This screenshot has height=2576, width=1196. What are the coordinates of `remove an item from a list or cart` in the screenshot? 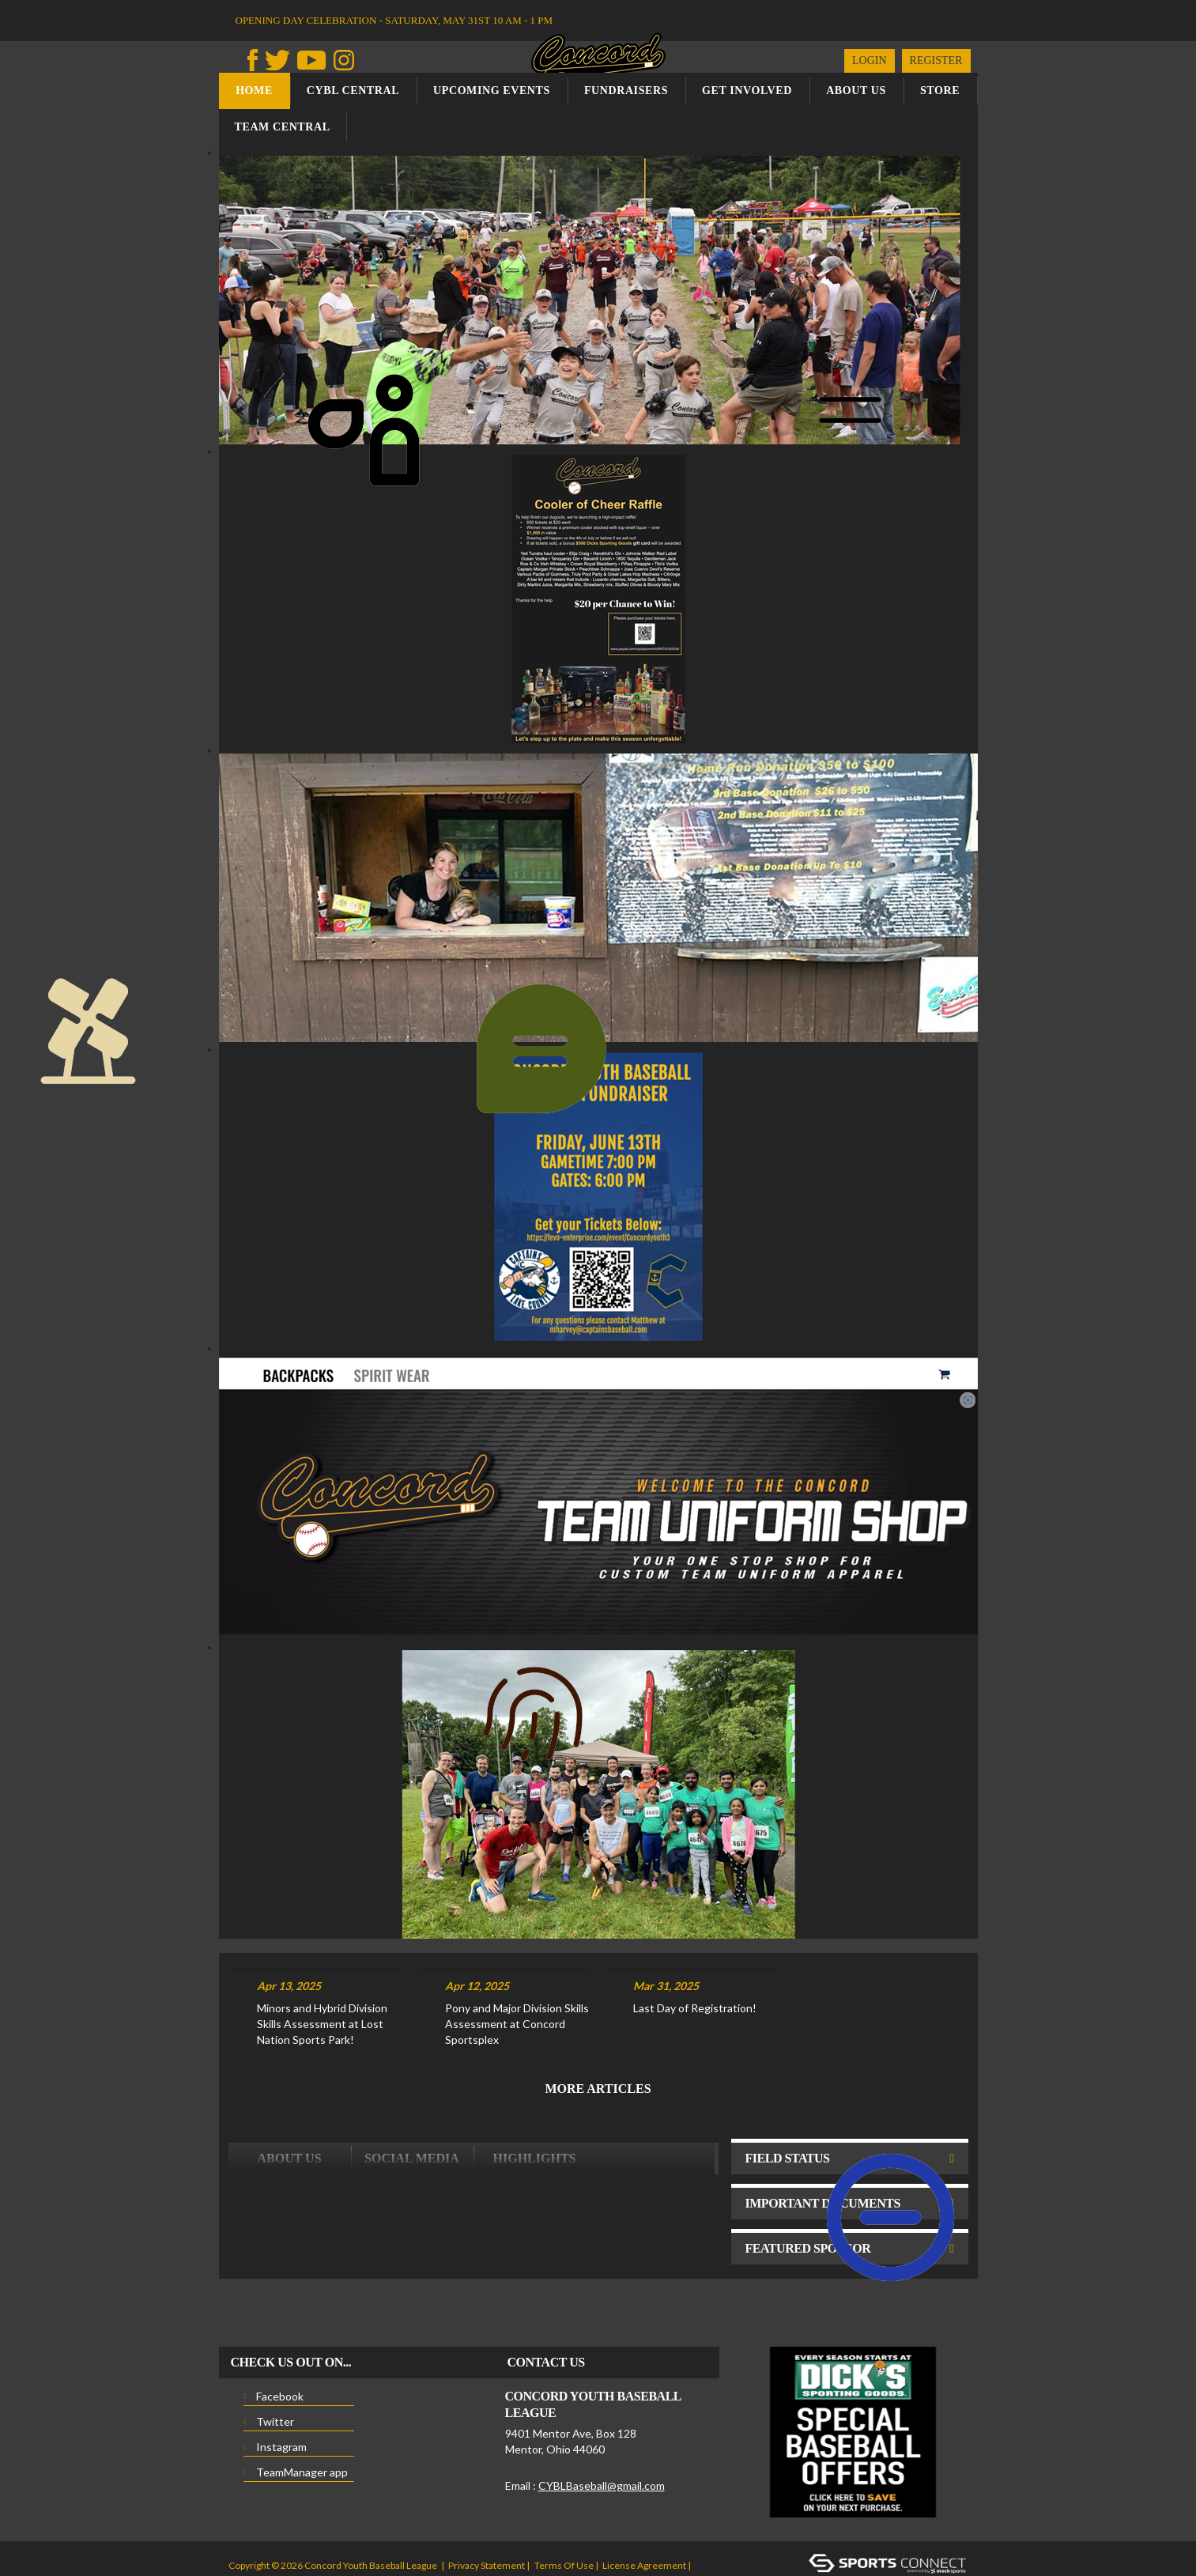 It's located at (890, 2217).